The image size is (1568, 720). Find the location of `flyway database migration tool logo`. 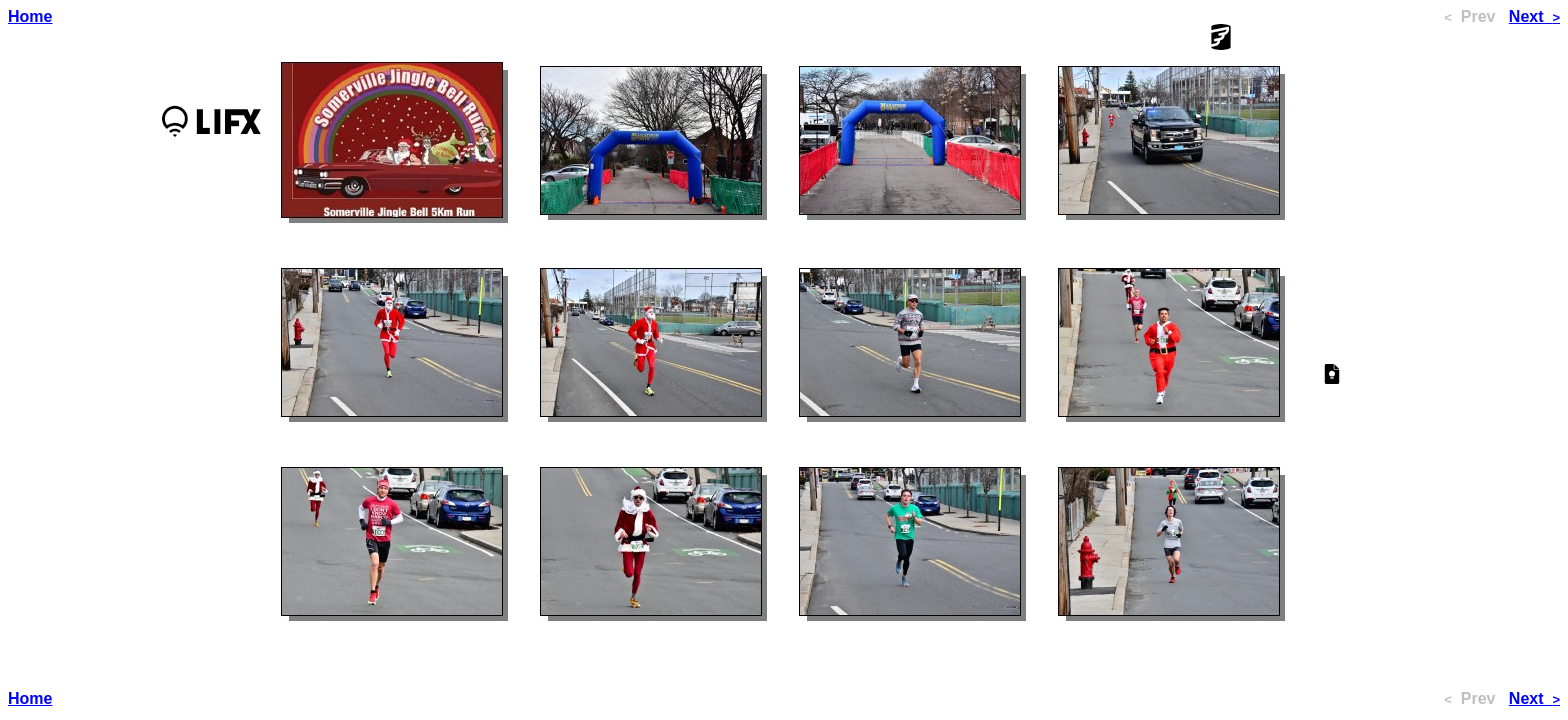

flyway database migration tool logo is located at coordinates (1221, 37).